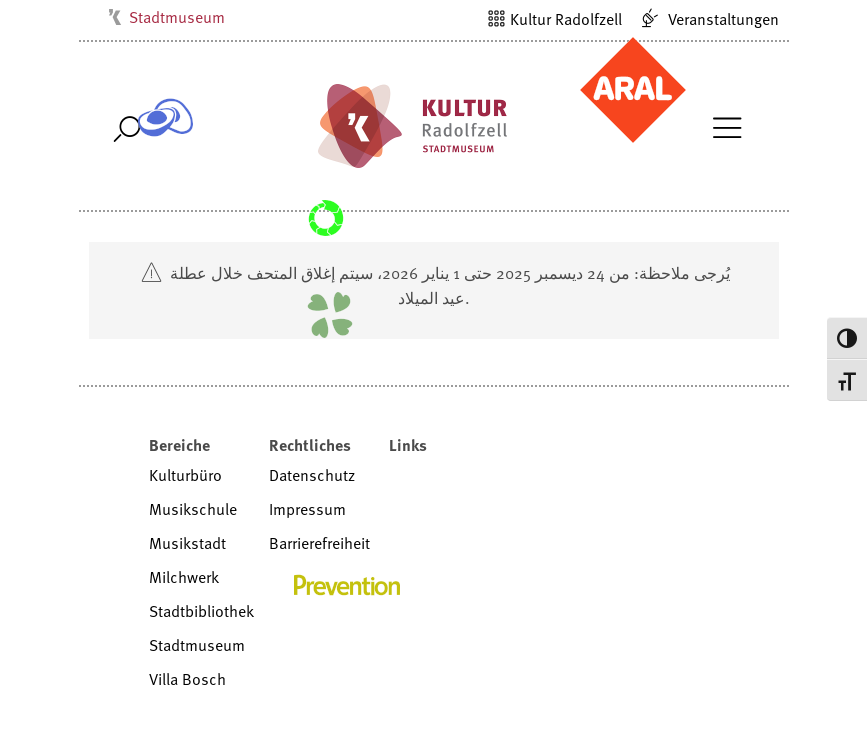 This screenshot has height=737, width=867. I want to click on aral gas station brand logo, so click(633, 90).